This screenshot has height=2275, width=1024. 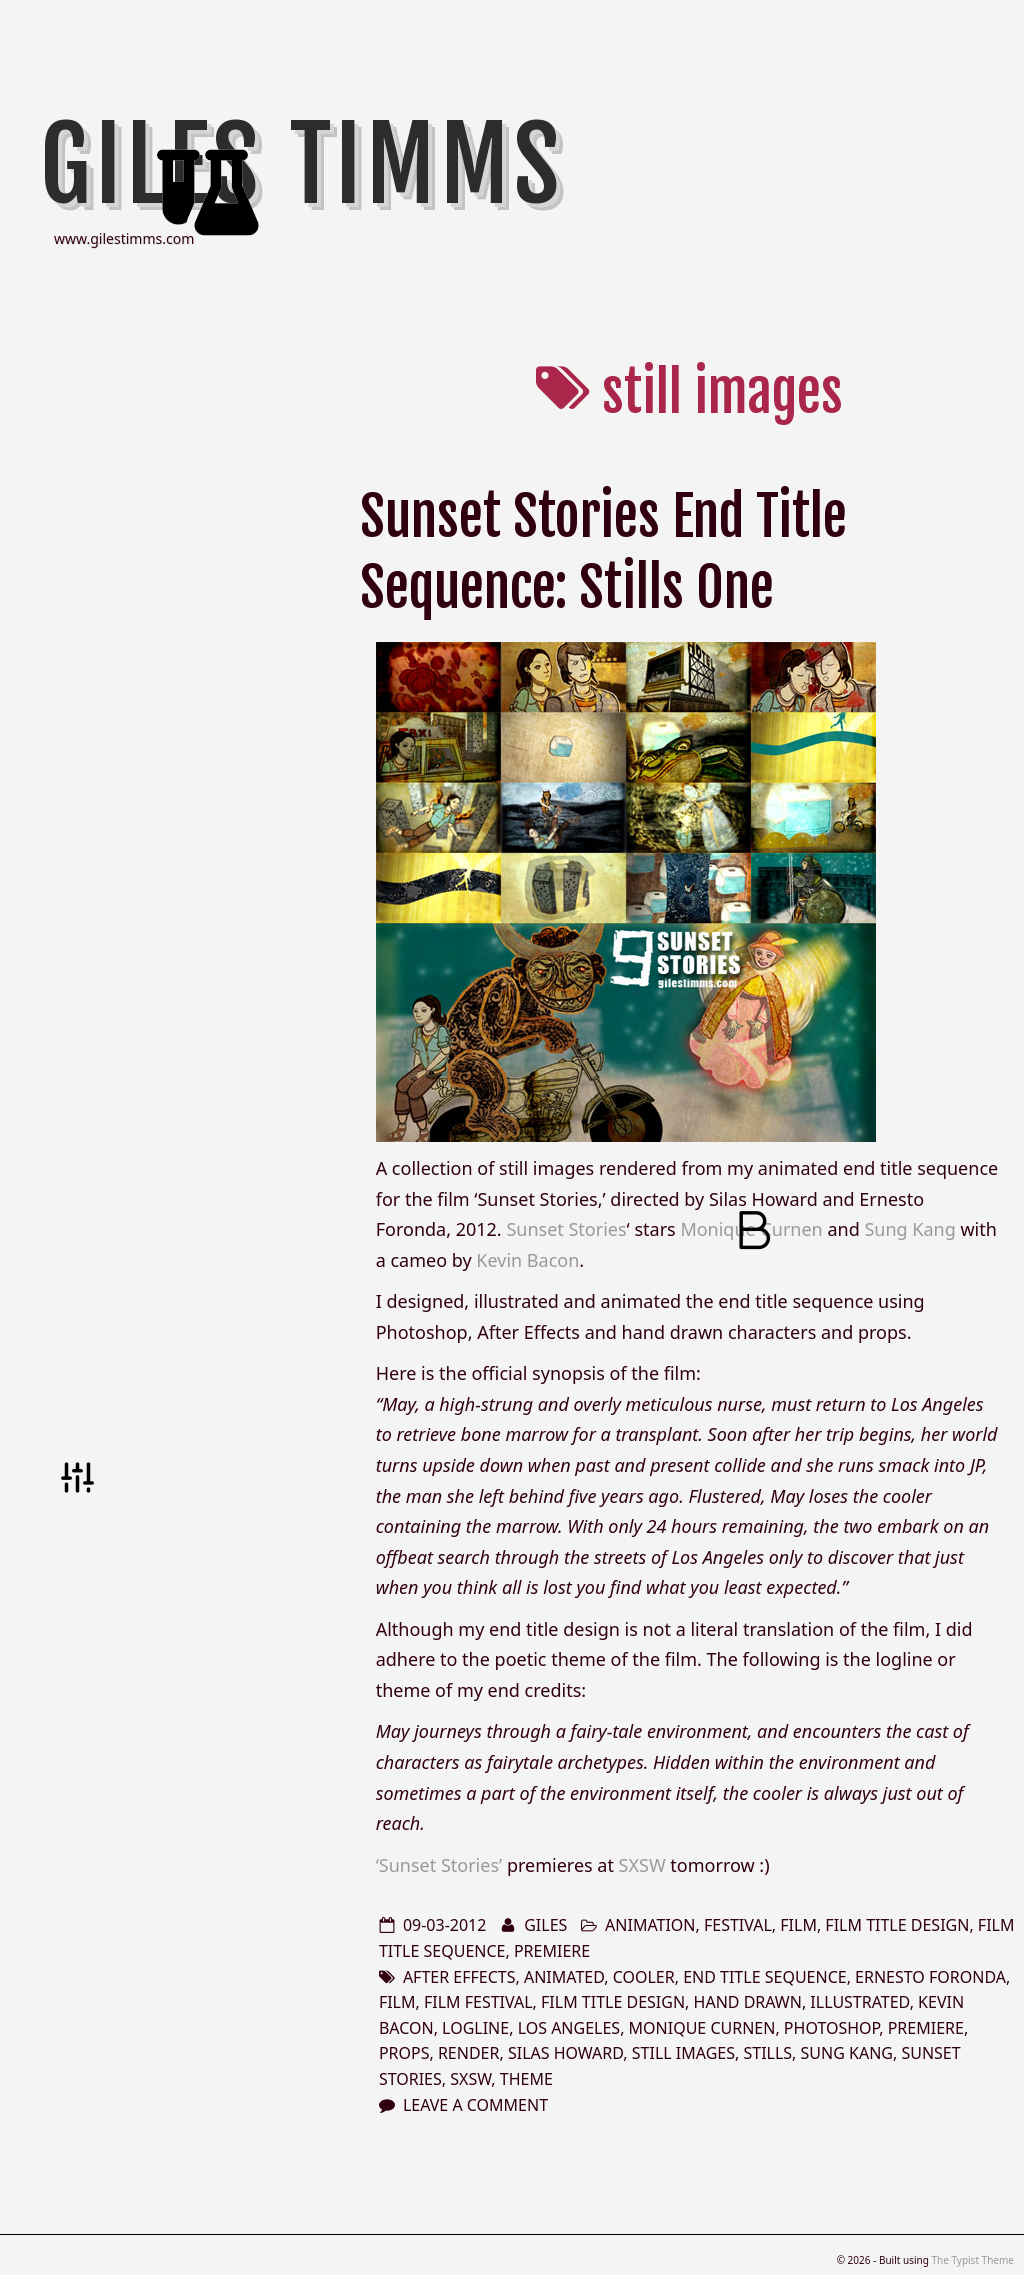 I want to click on access laboratory or science tools, so click(x=210, y=192).